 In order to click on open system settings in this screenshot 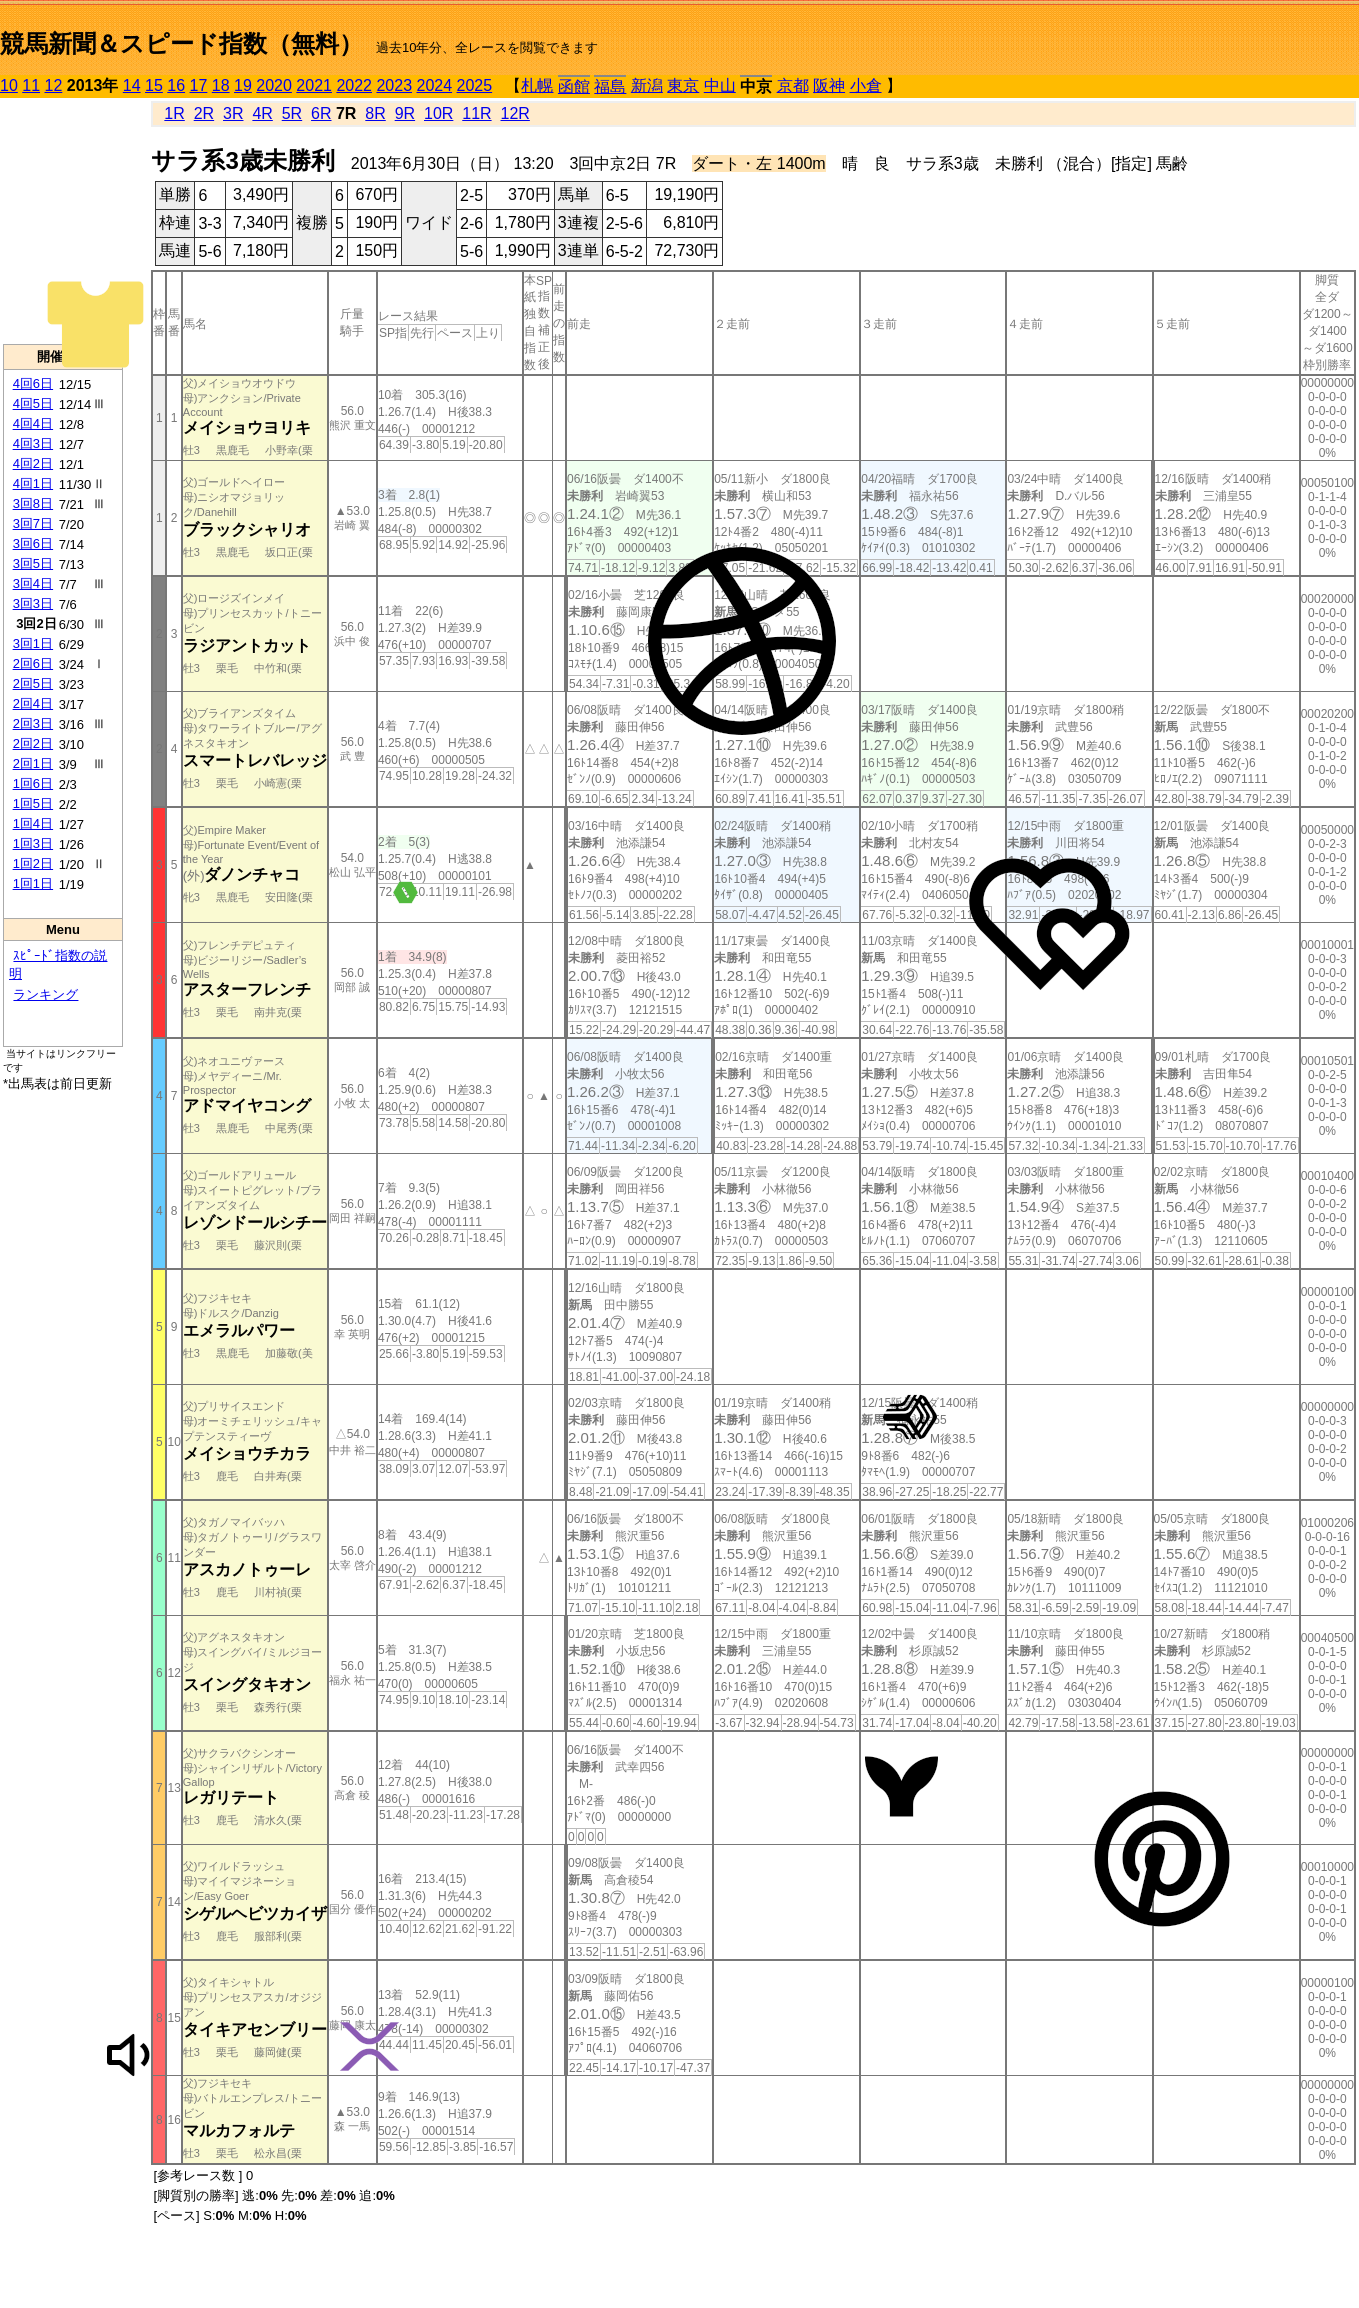, I will do `click(405, 892)`.